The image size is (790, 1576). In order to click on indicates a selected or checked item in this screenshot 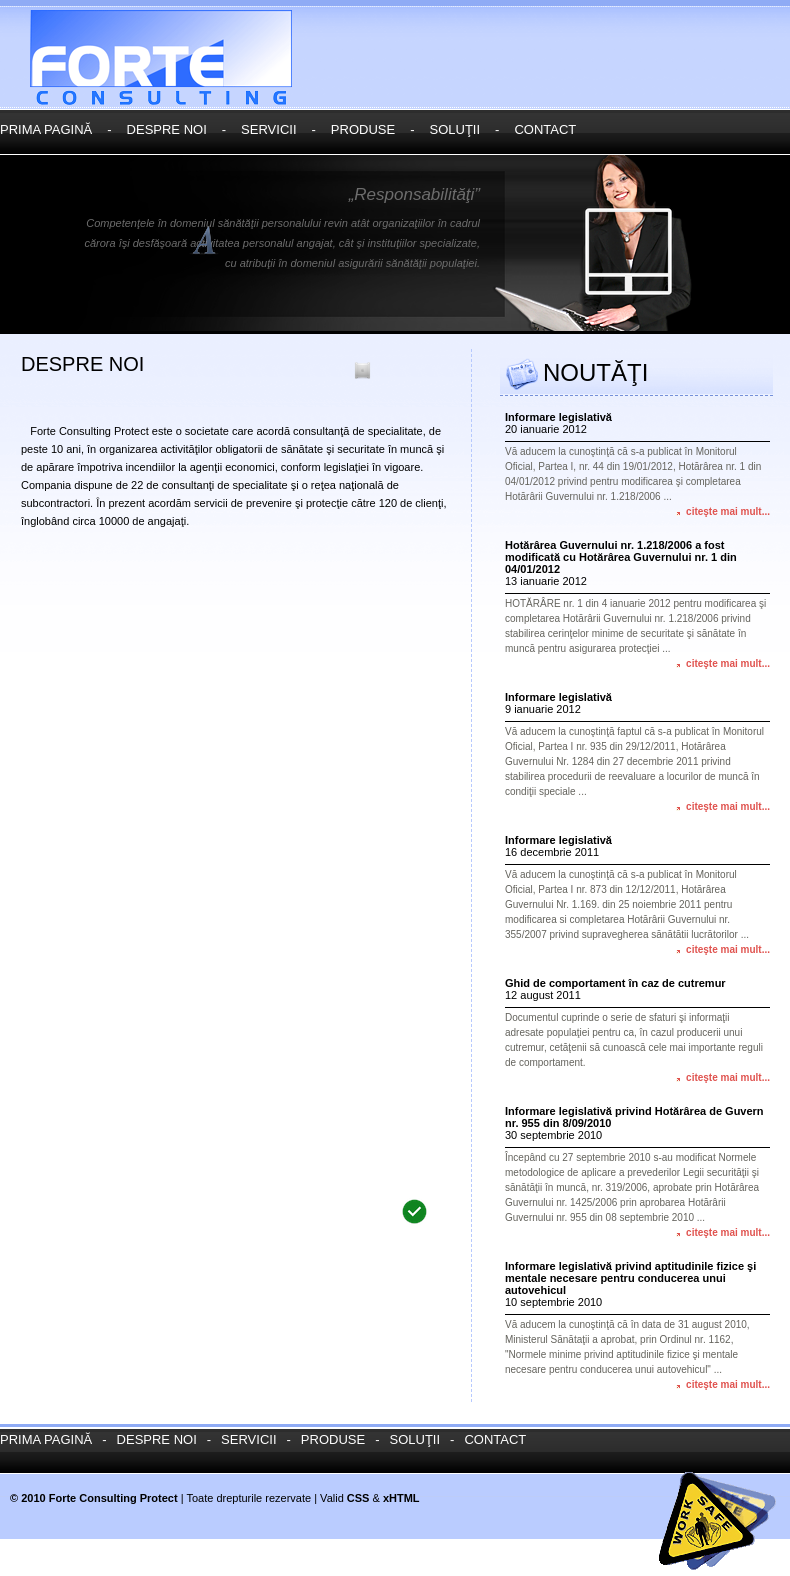, I will do `click(414, 1211)`.